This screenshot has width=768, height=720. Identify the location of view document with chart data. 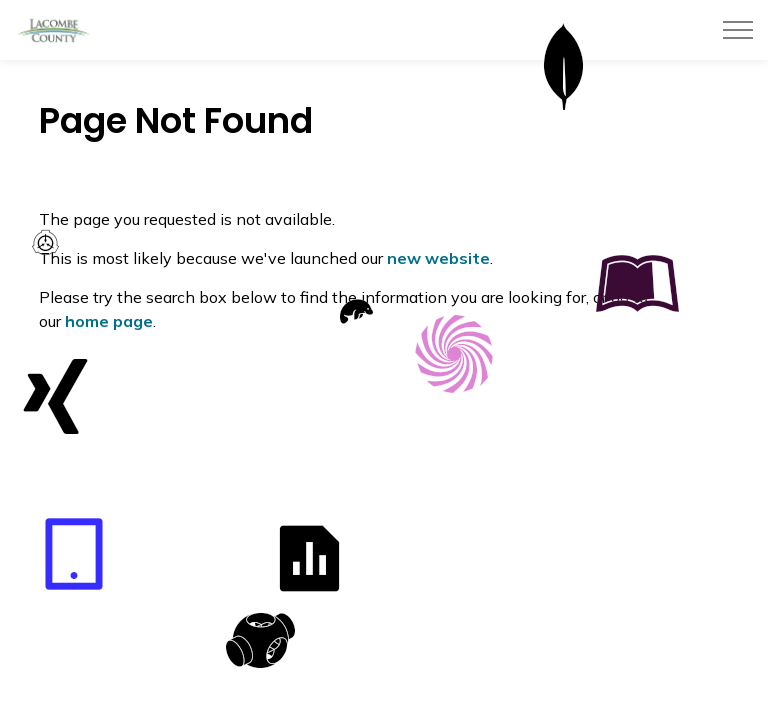
(309, 558).